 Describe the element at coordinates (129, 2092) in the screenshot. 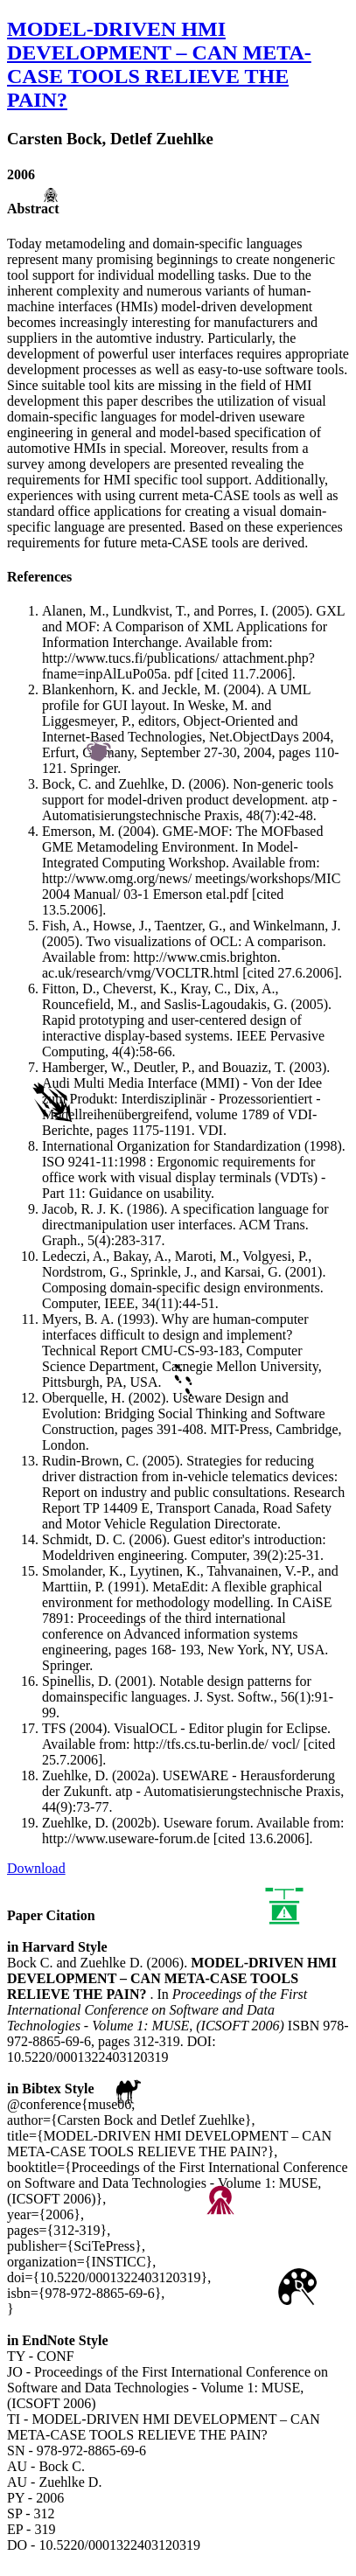

I see `select camel as your game character or avatar` at that location.